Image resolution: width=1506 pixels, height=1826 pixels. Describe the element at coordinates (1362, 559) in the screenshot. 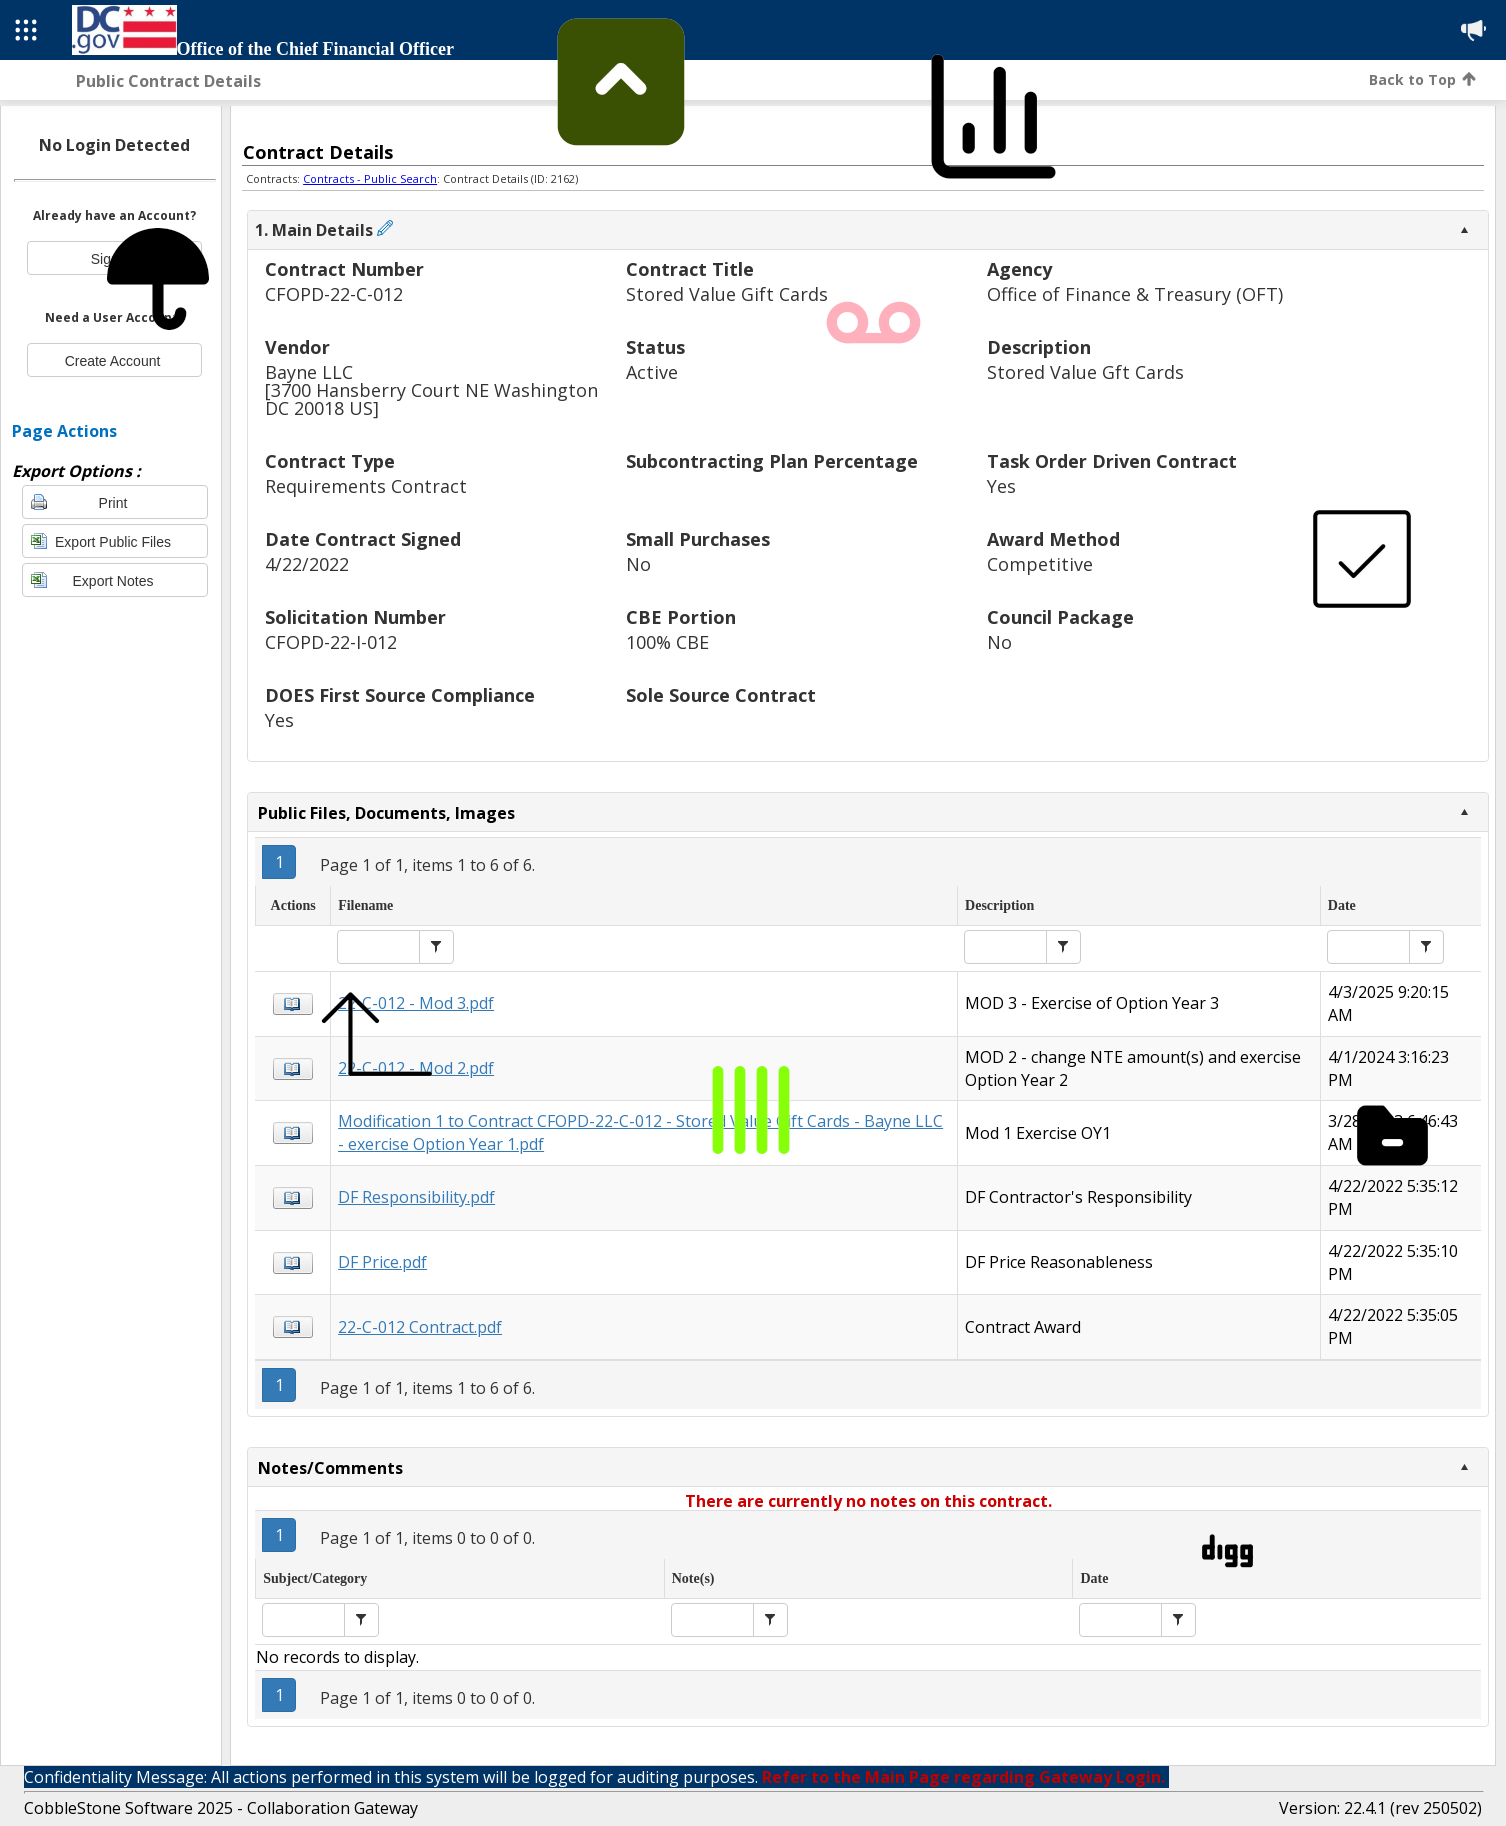

I see `mark task as complete` at that location.